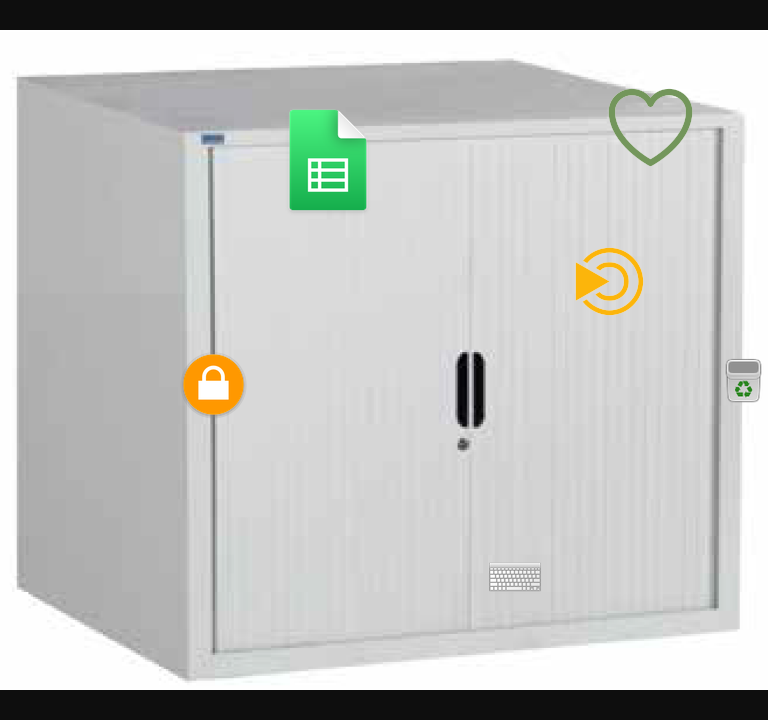  What do you see at coordinates (515, 577) in the screenshot?
I see `connect or manage keyboard input device` at bounding box center [515, 577].